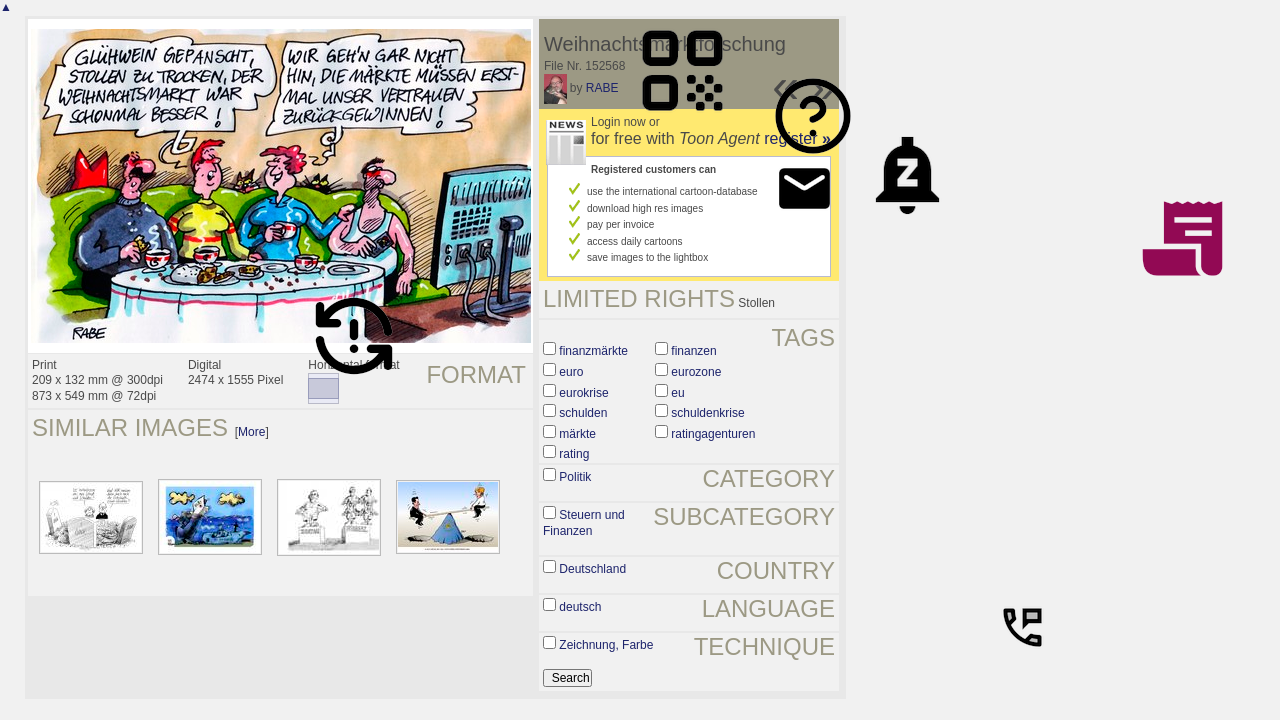 The image size is (1280, 720). What do you see at coordinates (1022, 627) in the screenshot?
I see `access voicemail or phone messages` at bounding box center [1022, 627].